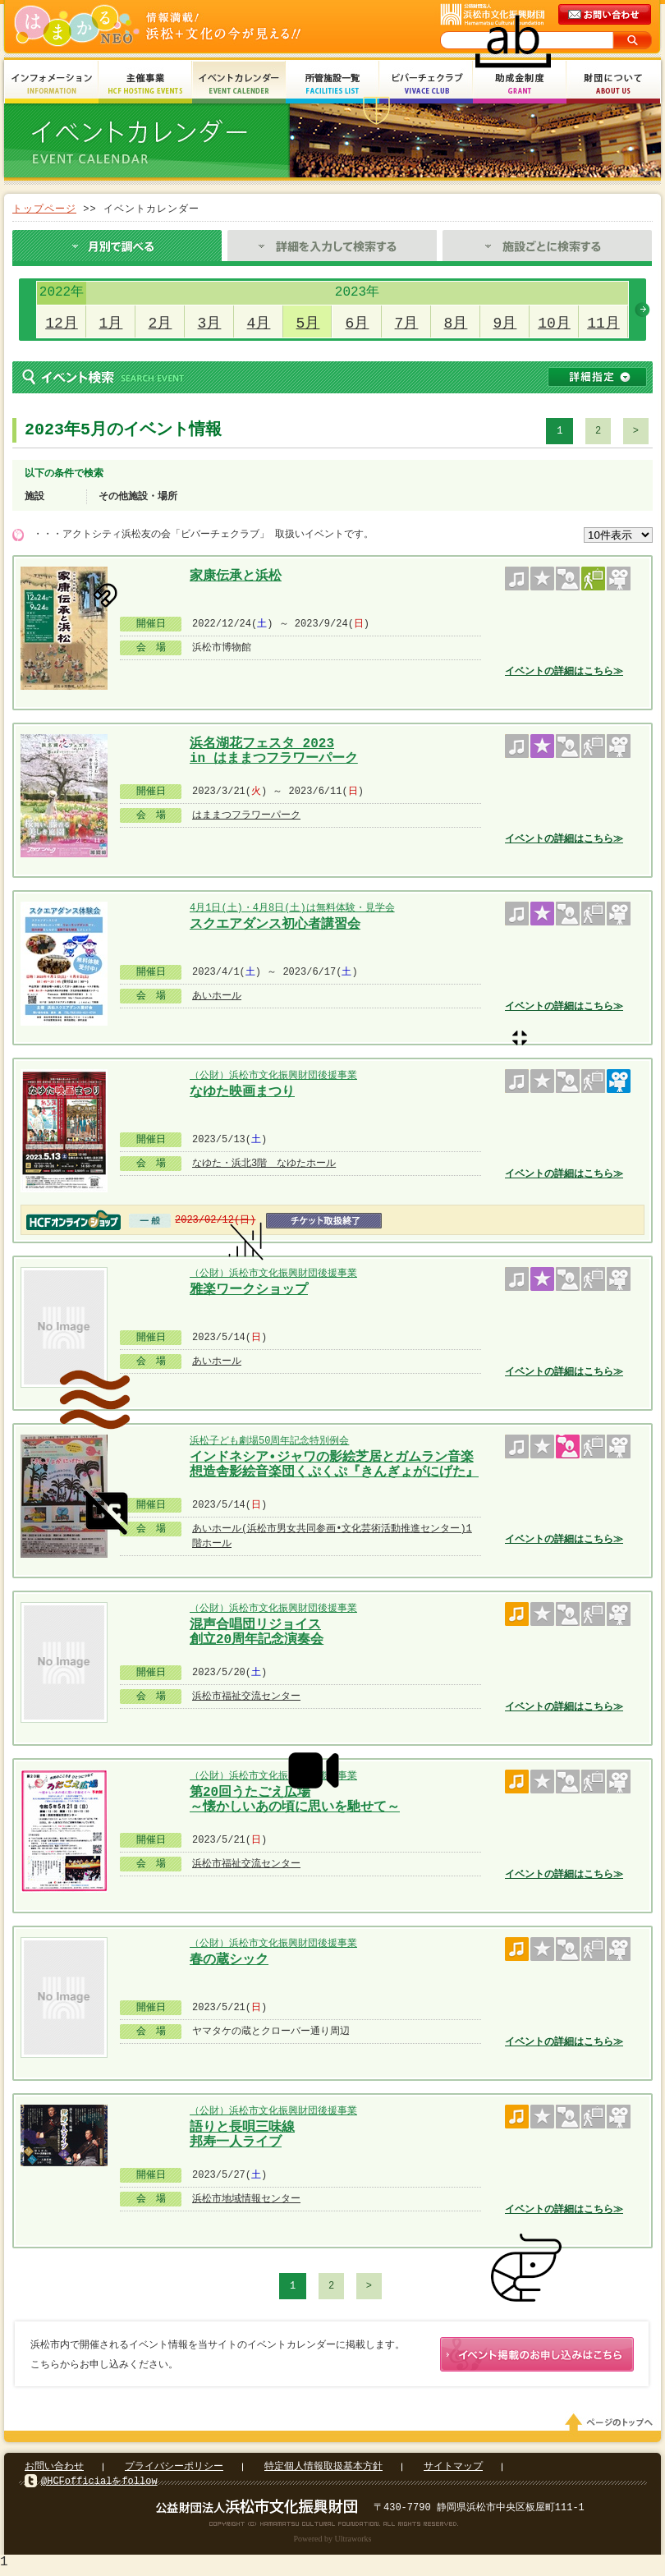 The image size is (665, 2576). I want to click on activate magnetic snap or alignment tool, so click(105, 595).